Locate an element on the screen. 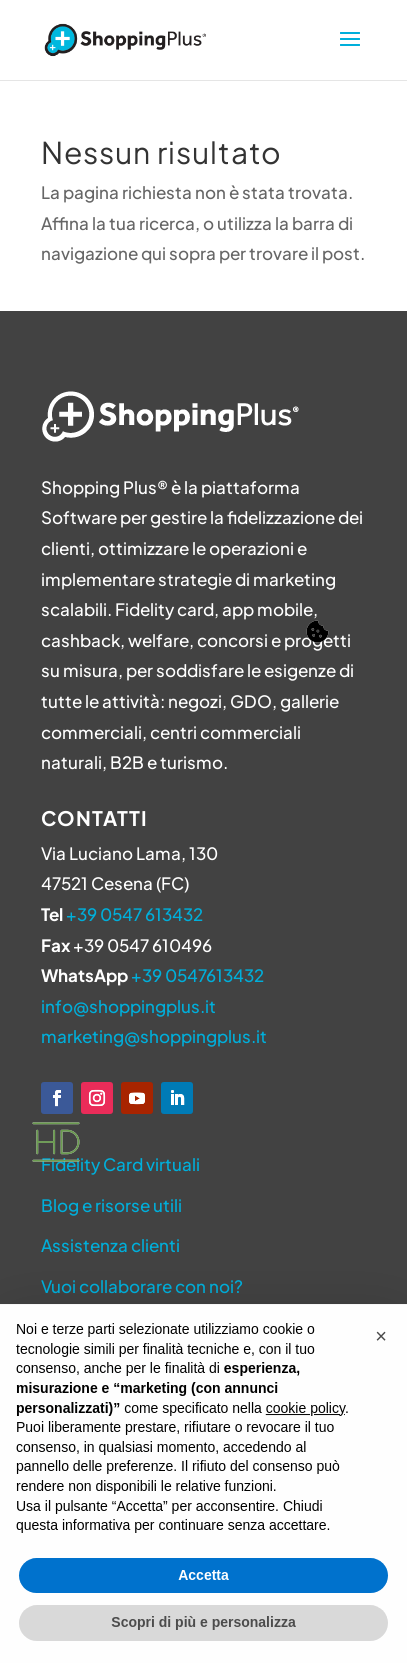 The width and height of the screenshot is (407, 1663). manage cookie preferences is located at coordinates (317, 631).